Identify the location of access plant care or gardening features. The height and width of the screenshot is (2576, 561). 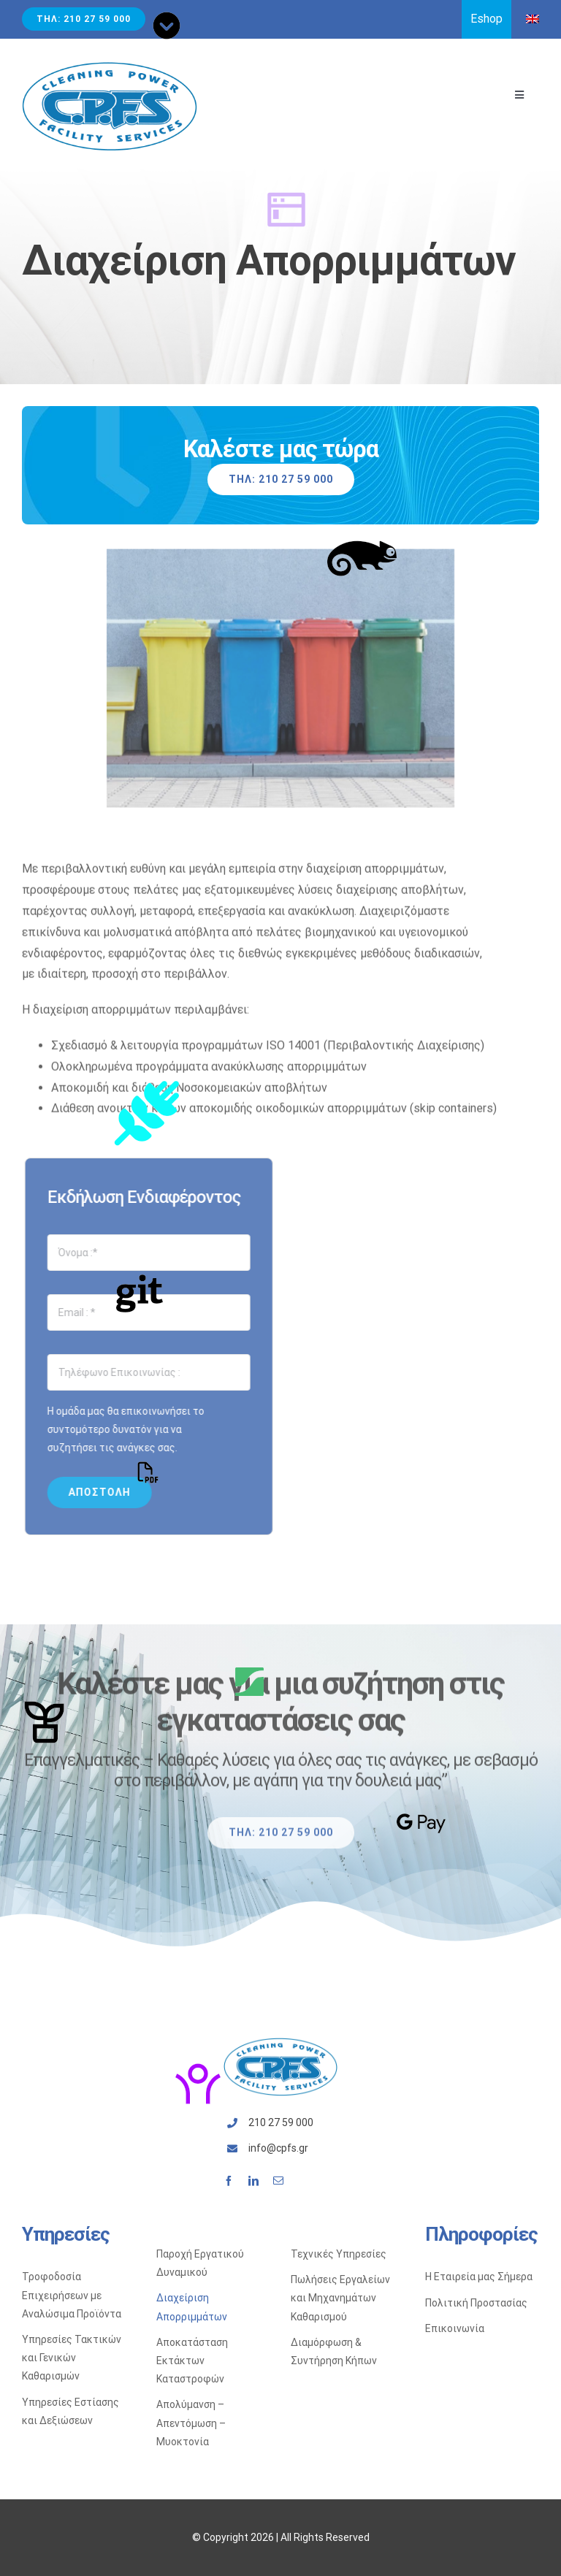
(45, 1722).